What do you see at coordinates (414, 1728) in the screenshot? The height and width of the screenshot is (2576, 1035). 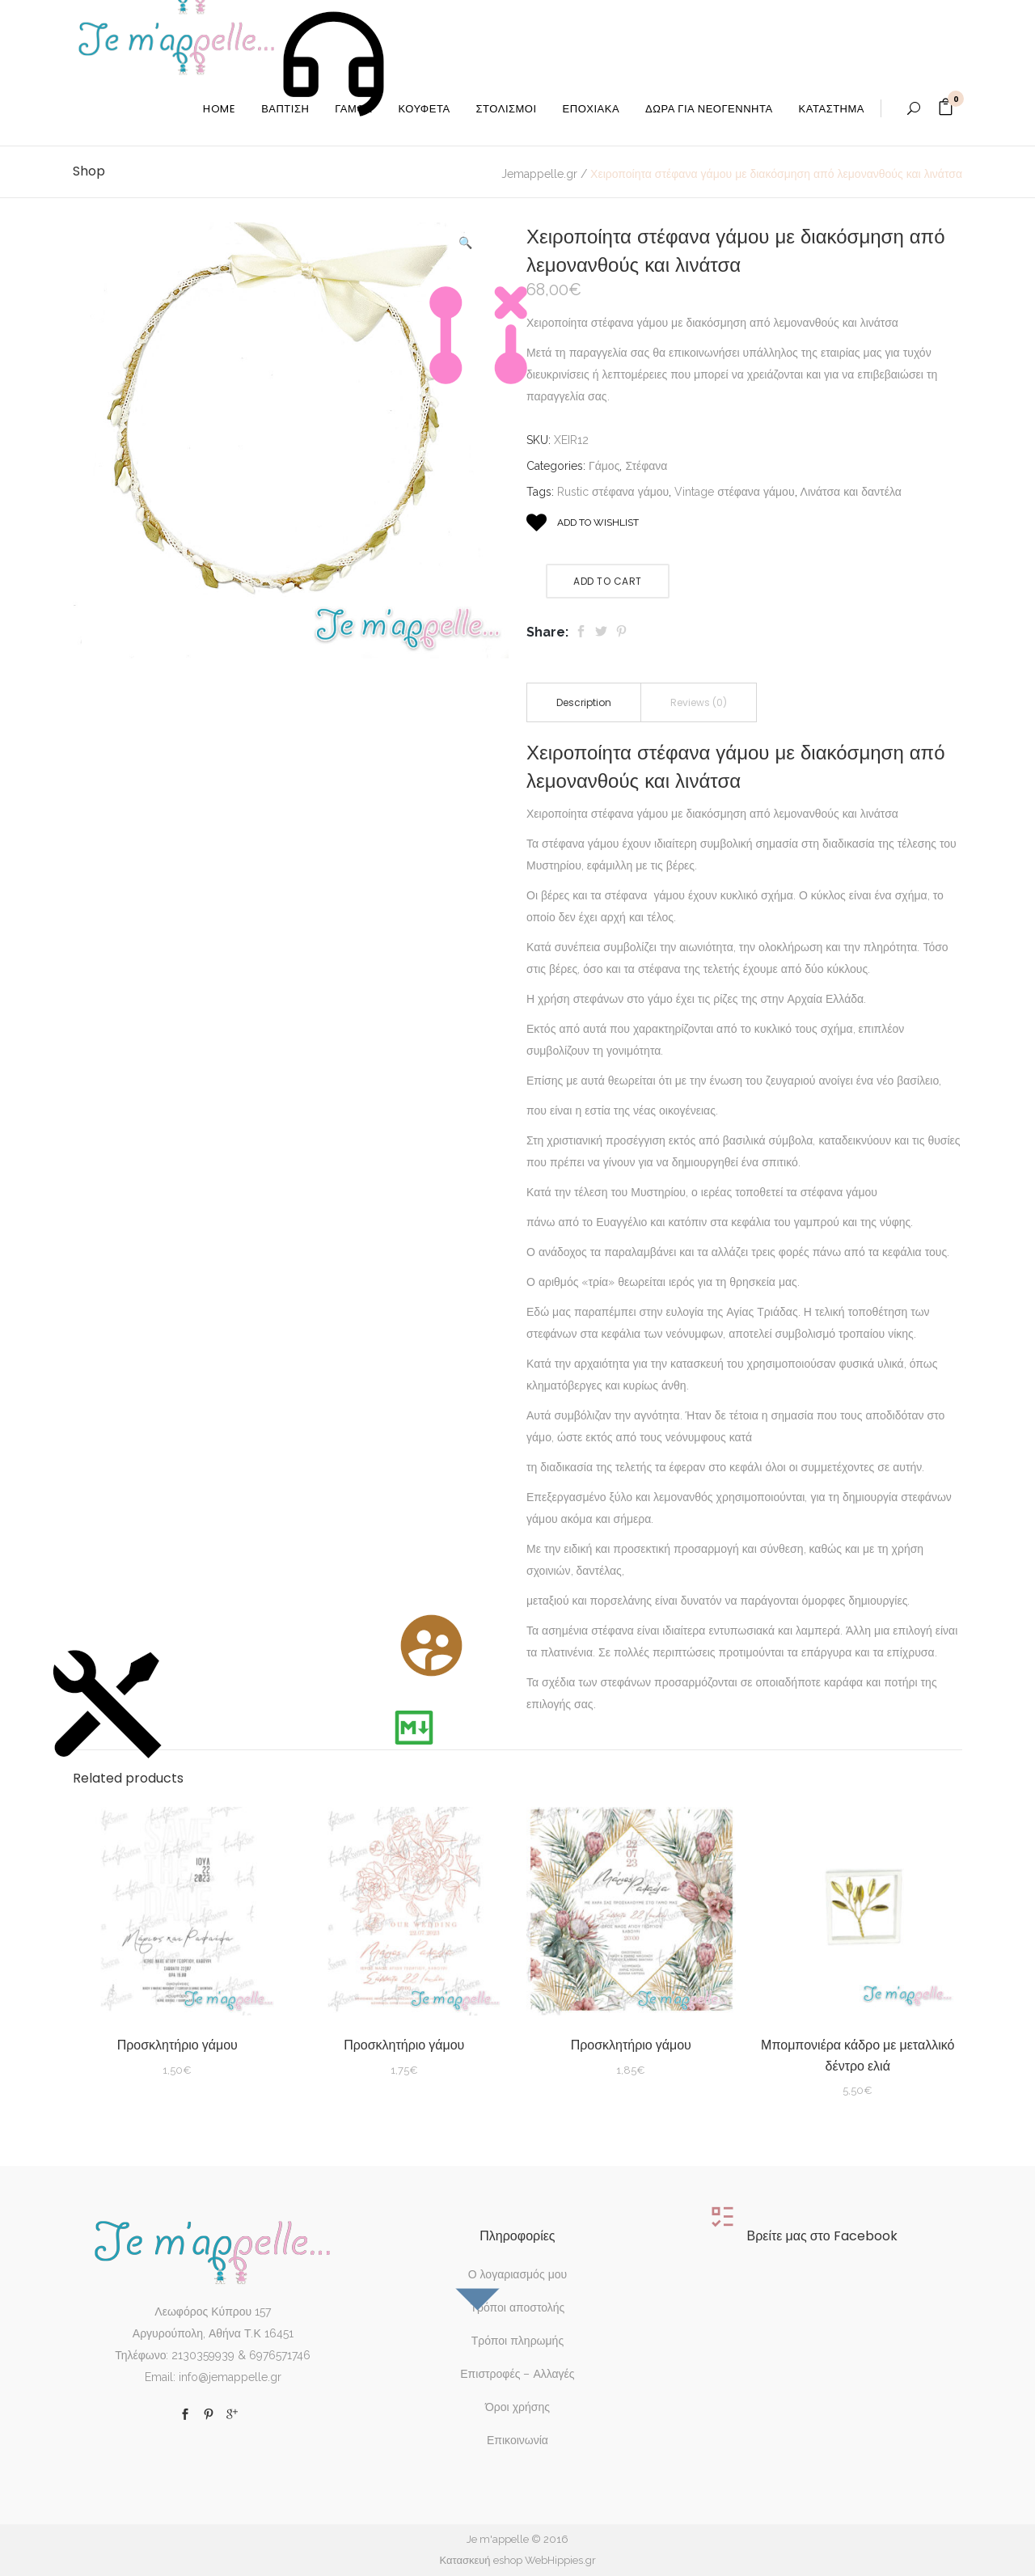 I see `indicates markdown formatting is available` at bounding box center [414, 1728].